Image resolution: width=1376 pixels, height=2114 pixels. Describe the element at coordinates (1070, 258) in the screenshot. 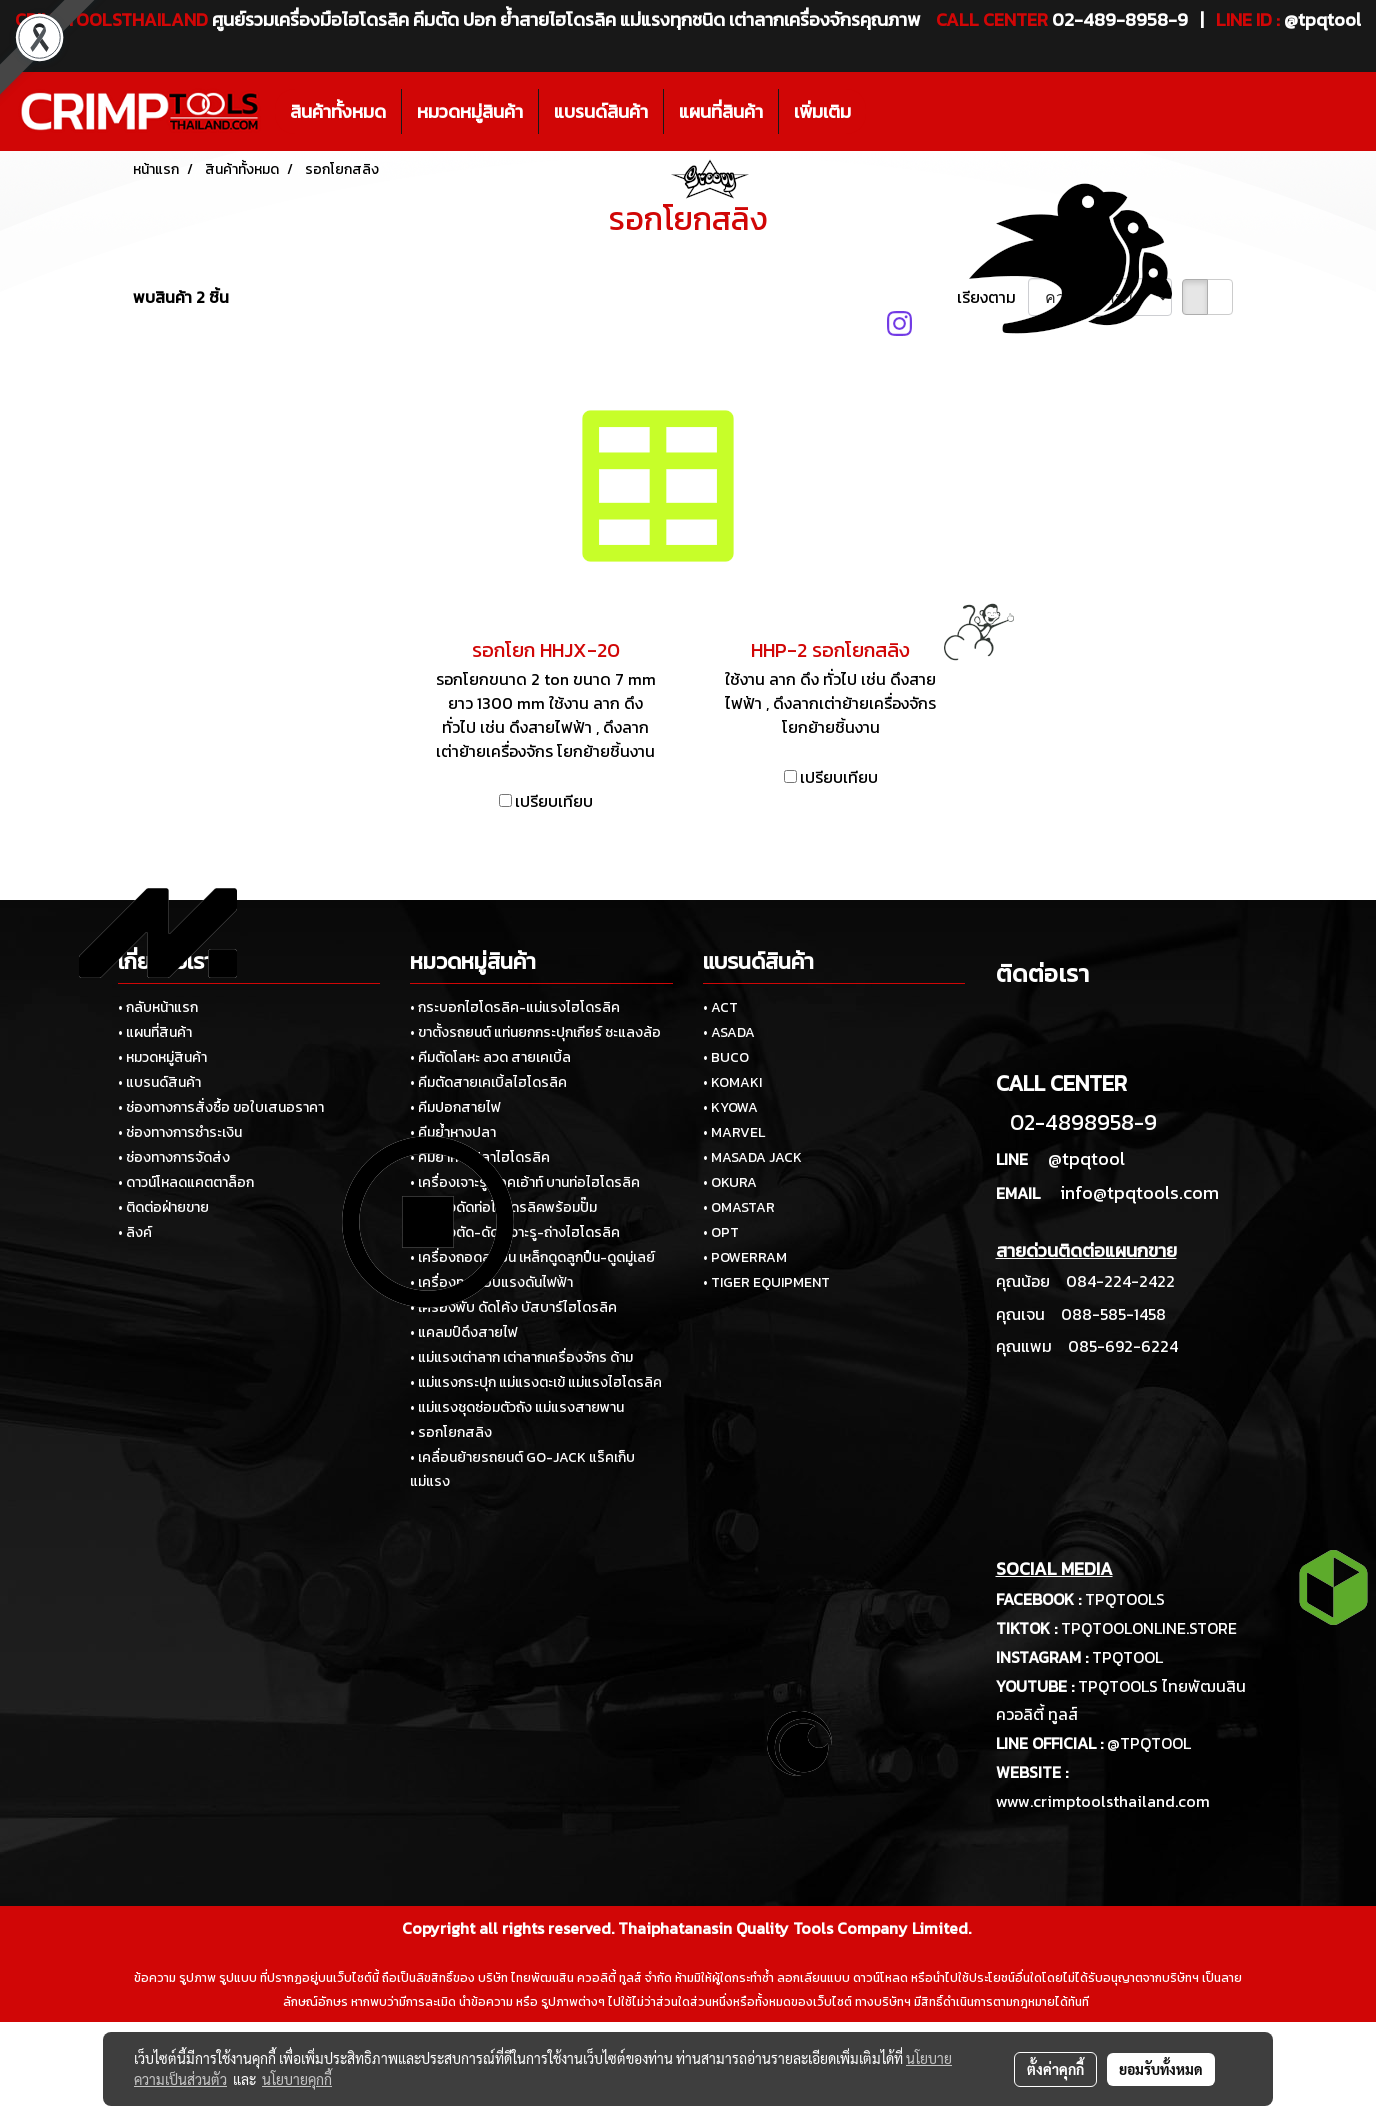

I see `bevy game engine logo` at that location.